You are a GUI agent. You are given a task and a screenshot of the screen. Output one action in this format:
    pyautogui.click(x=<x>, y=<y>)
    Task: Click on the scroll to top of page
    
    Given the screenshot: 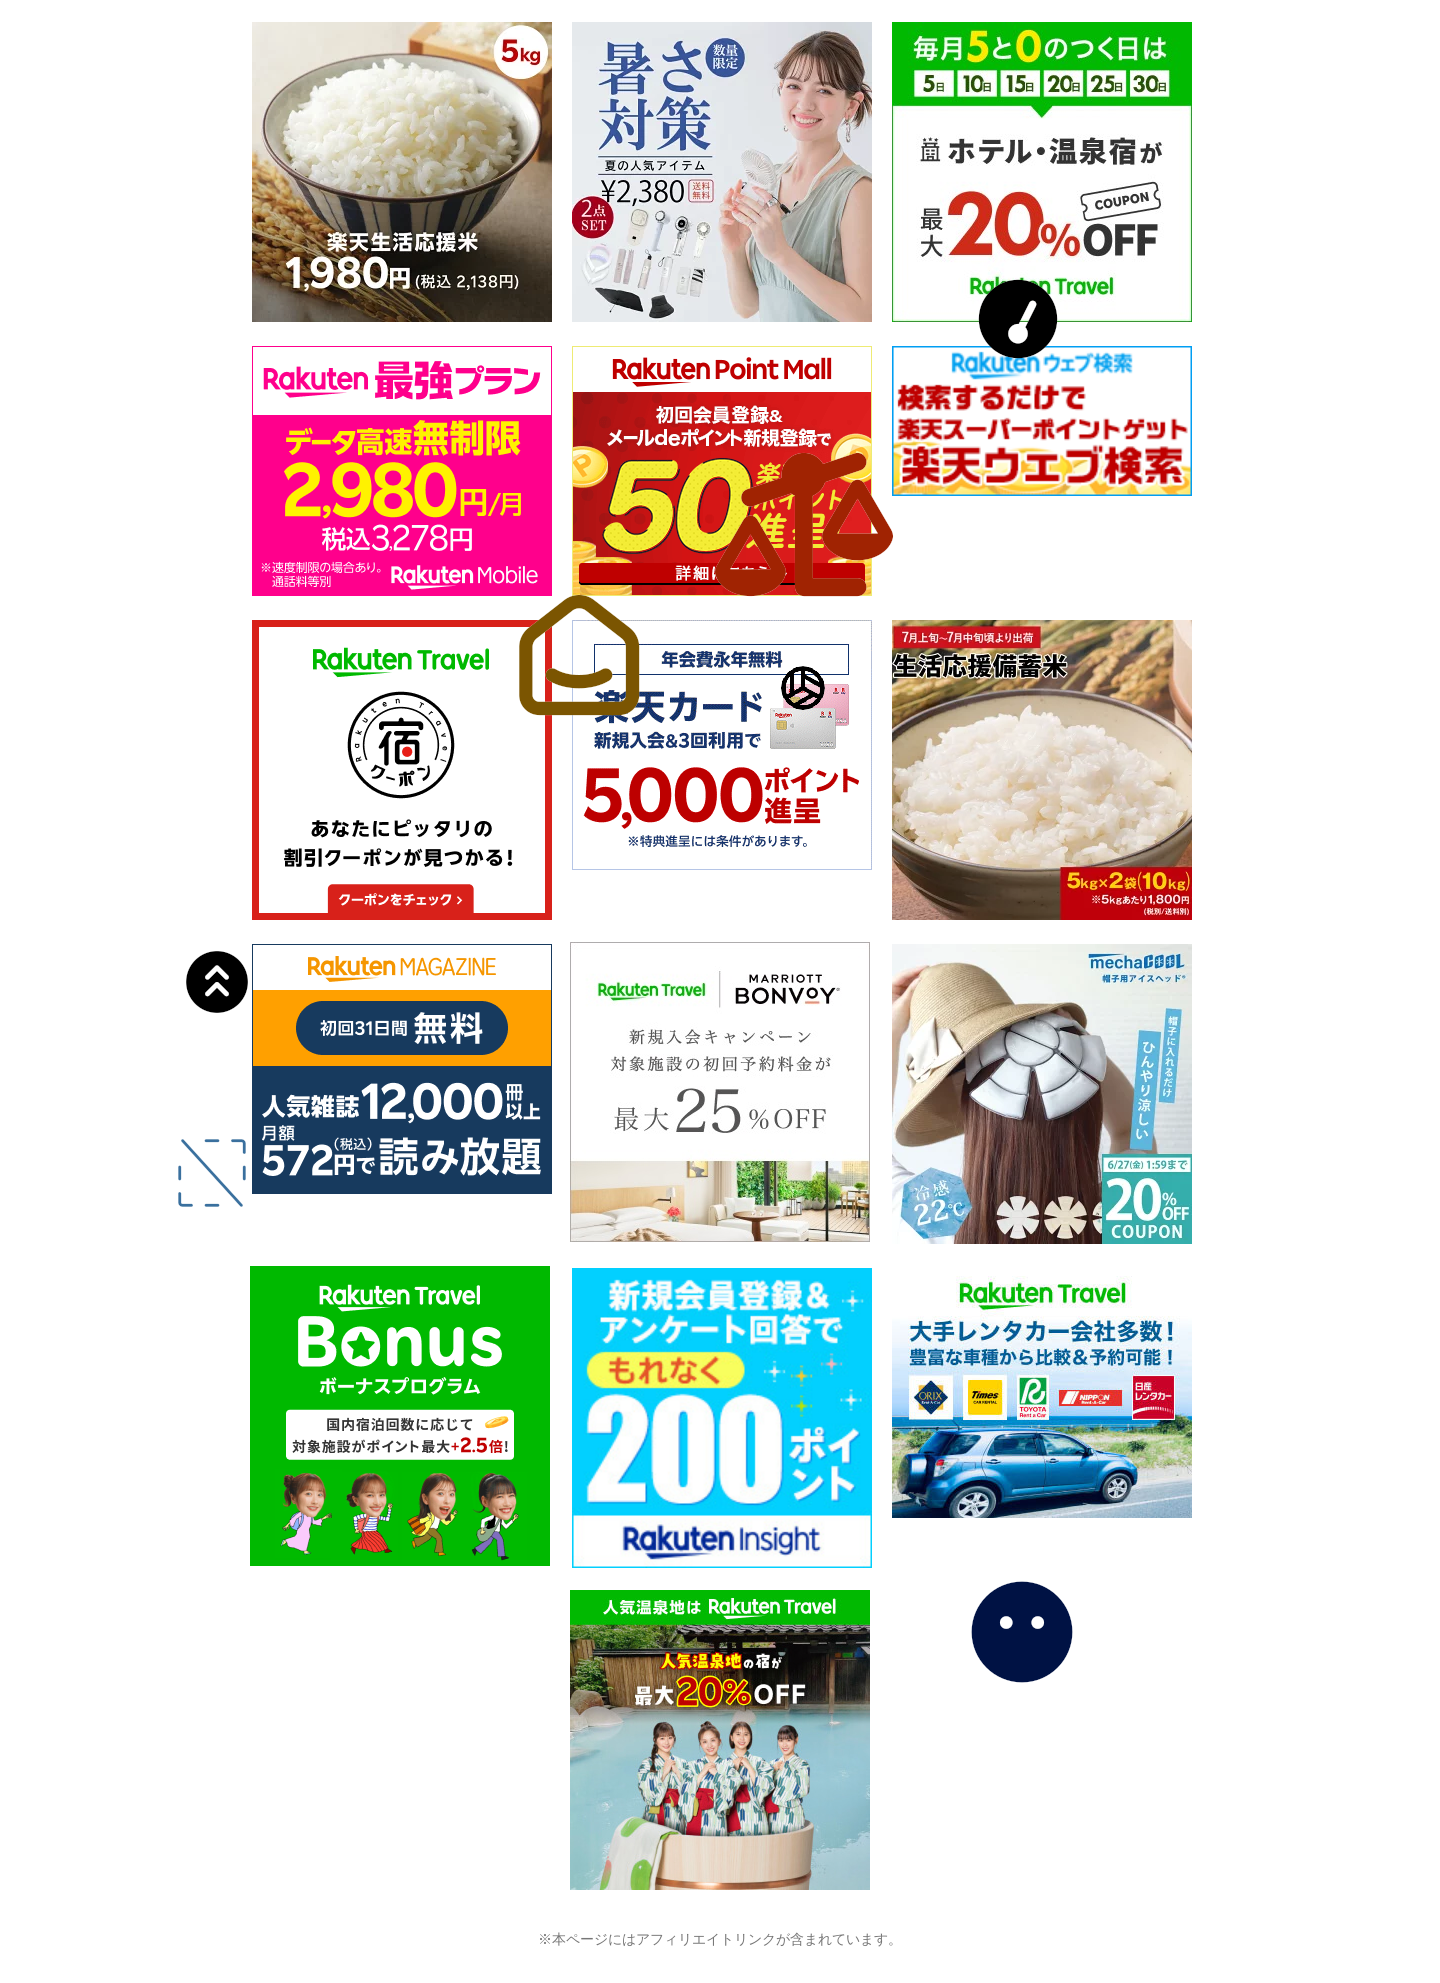 What is the action you would take?
    pyautogui.click(x=217, y=982)
    